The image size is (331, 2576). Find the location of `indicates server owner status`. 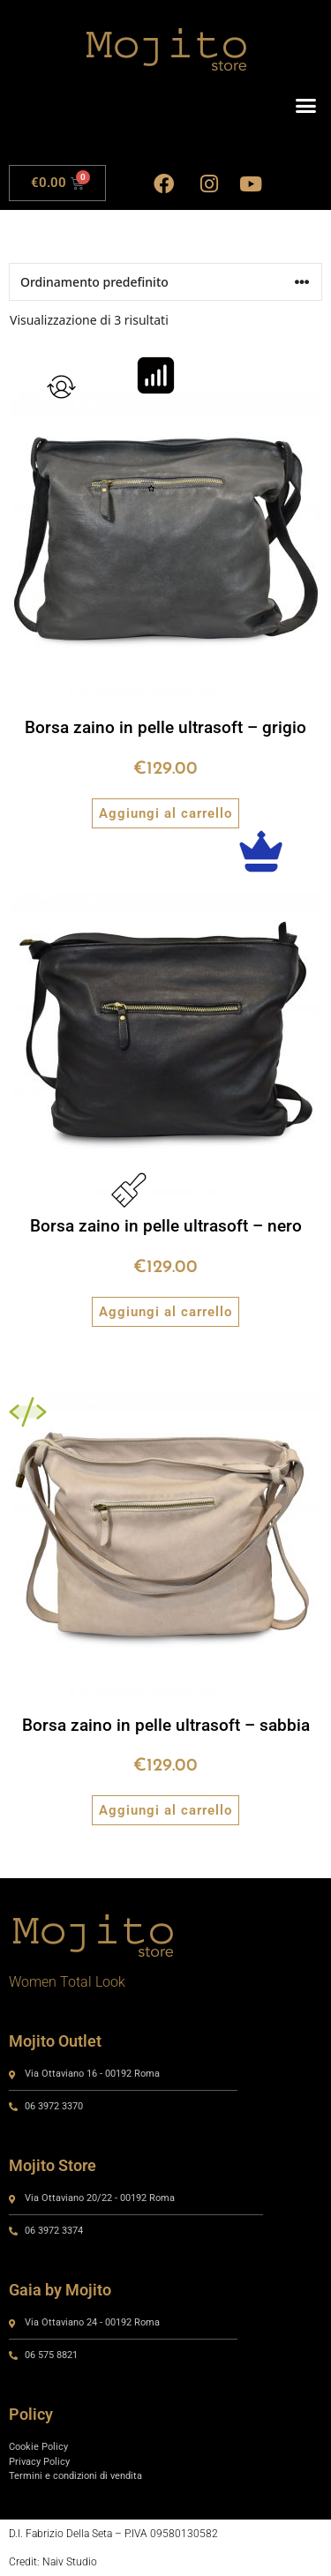

indicates server owner status is located at coordinates (261, 851).